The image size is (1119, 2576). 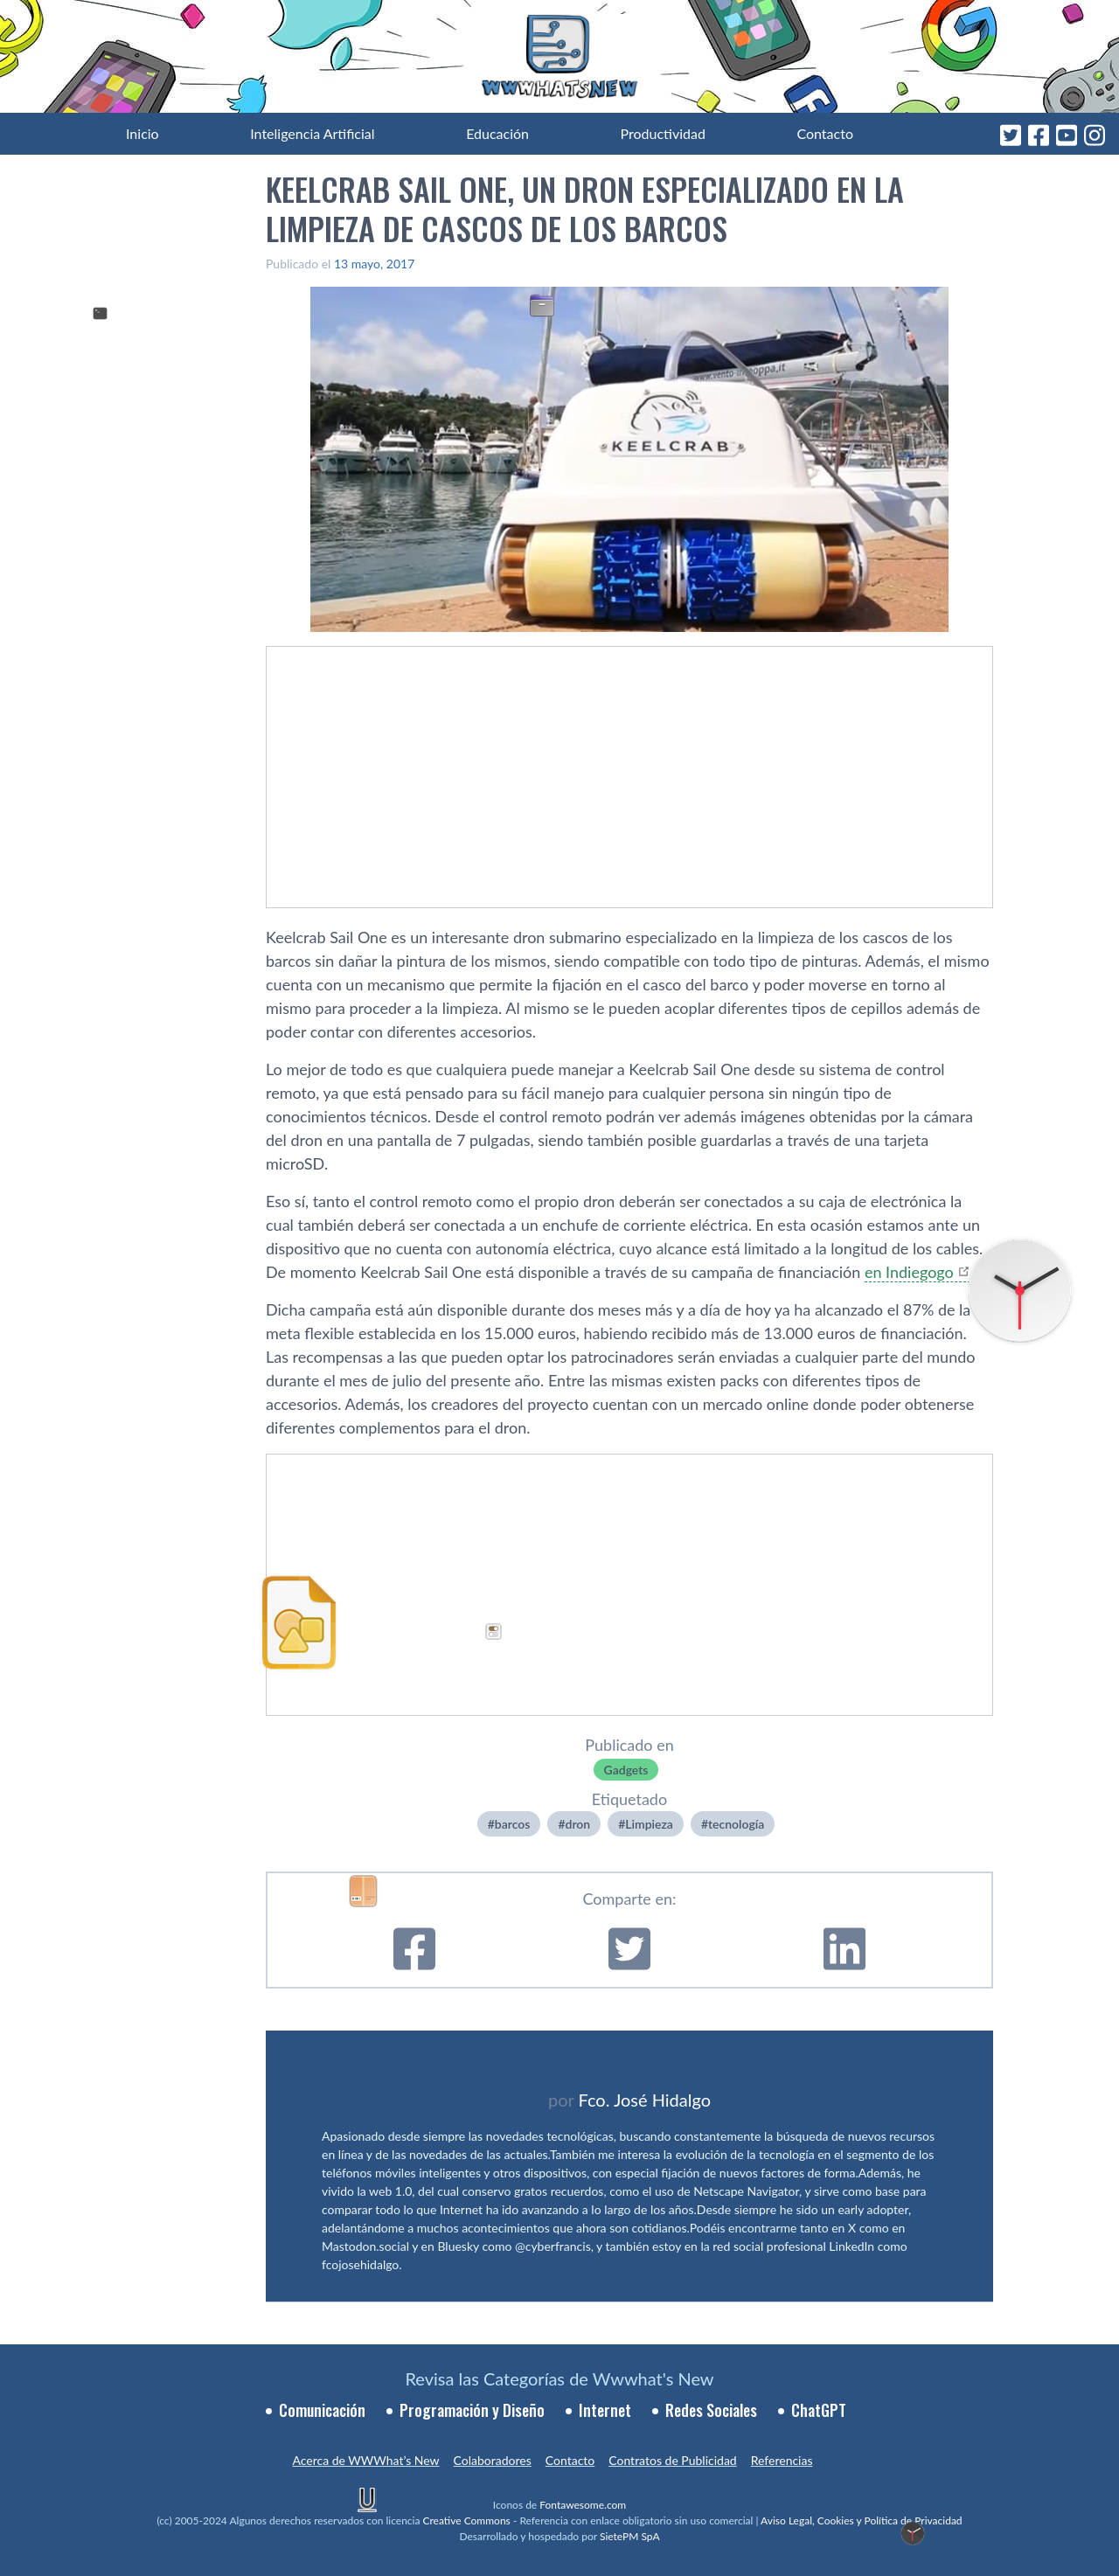 What do you see at coordinates (1019, 1290) in the screenshot?
I see `access time and date administration settings` at bounding box center [1019, 1290].